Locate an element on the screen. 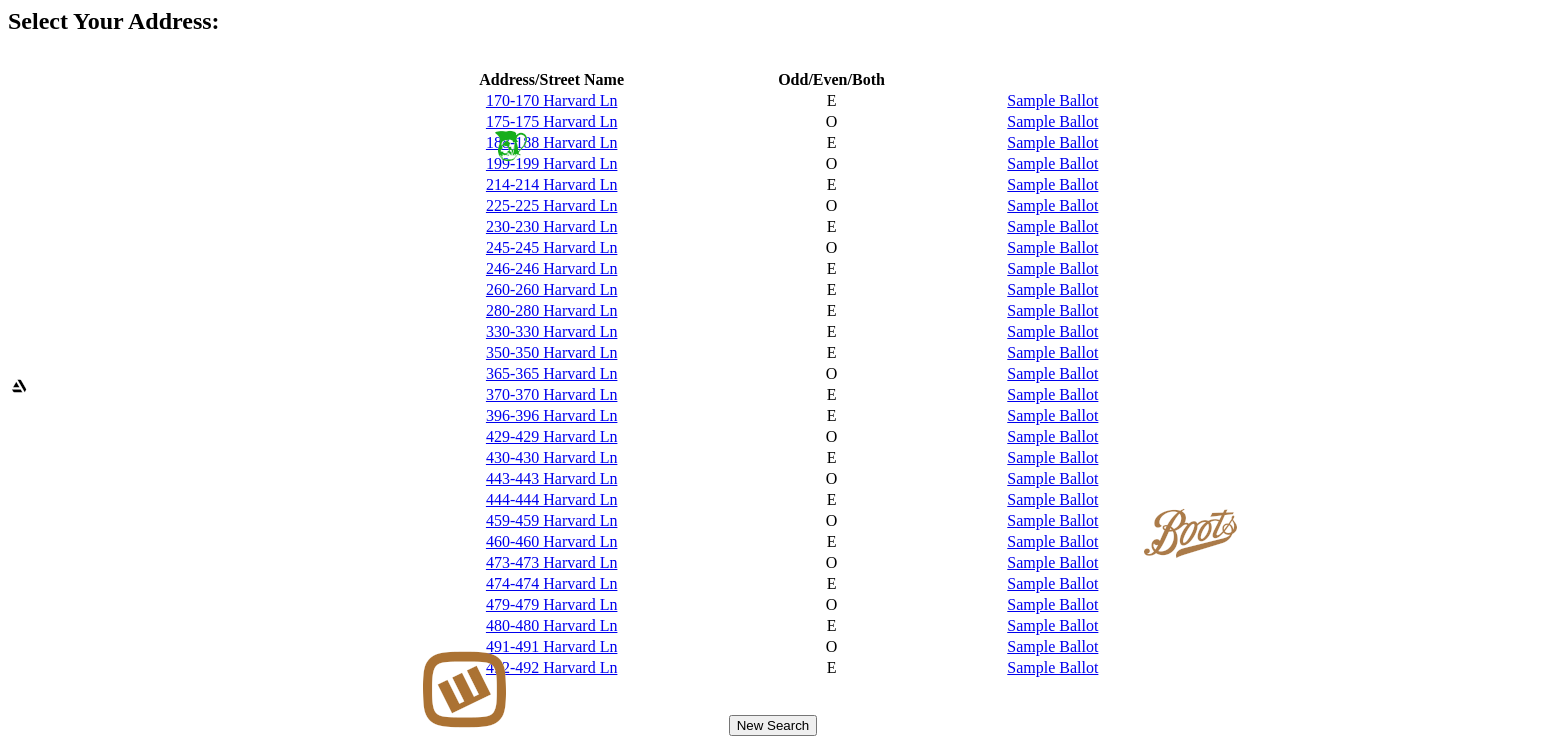 The height and width of the screenshot is (752, 1546). charles web debugging proxy application is located at coordinates (511, 146).